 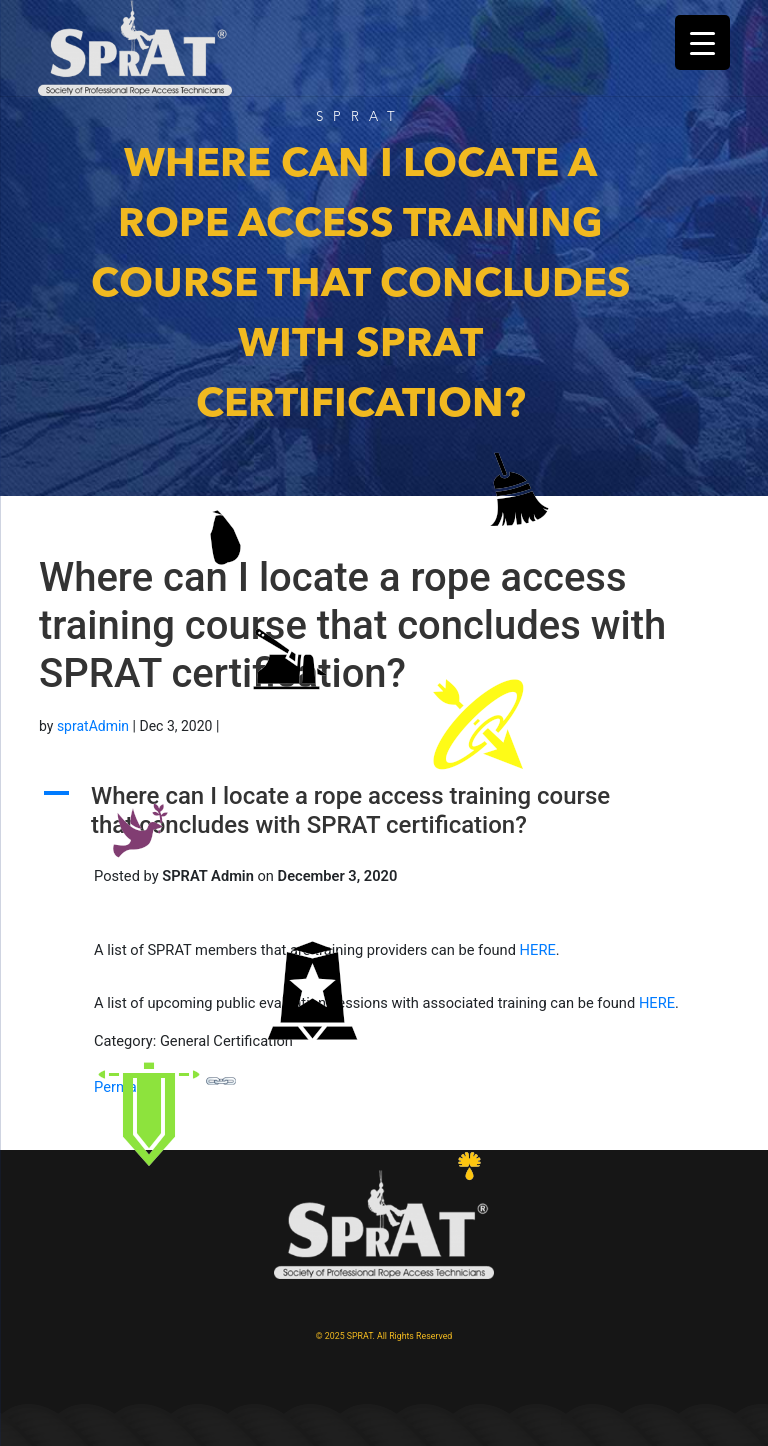 I want to click on indicates mental fatigue or cognitive overload, so click(x=469, y=1166).